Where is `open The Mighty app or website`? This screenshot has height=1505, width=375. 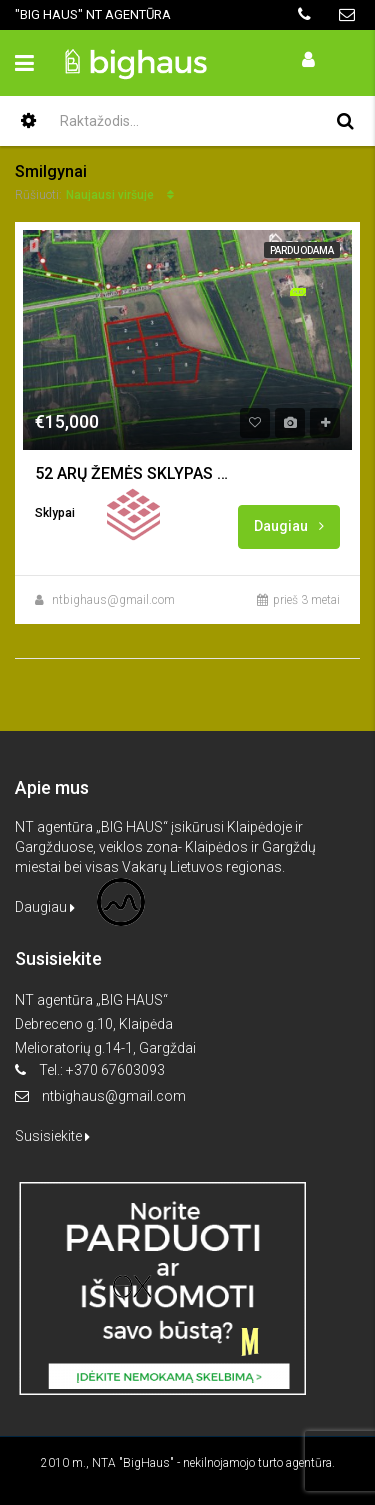
open The Mighty app or website is located at coordinates (250, 1342).